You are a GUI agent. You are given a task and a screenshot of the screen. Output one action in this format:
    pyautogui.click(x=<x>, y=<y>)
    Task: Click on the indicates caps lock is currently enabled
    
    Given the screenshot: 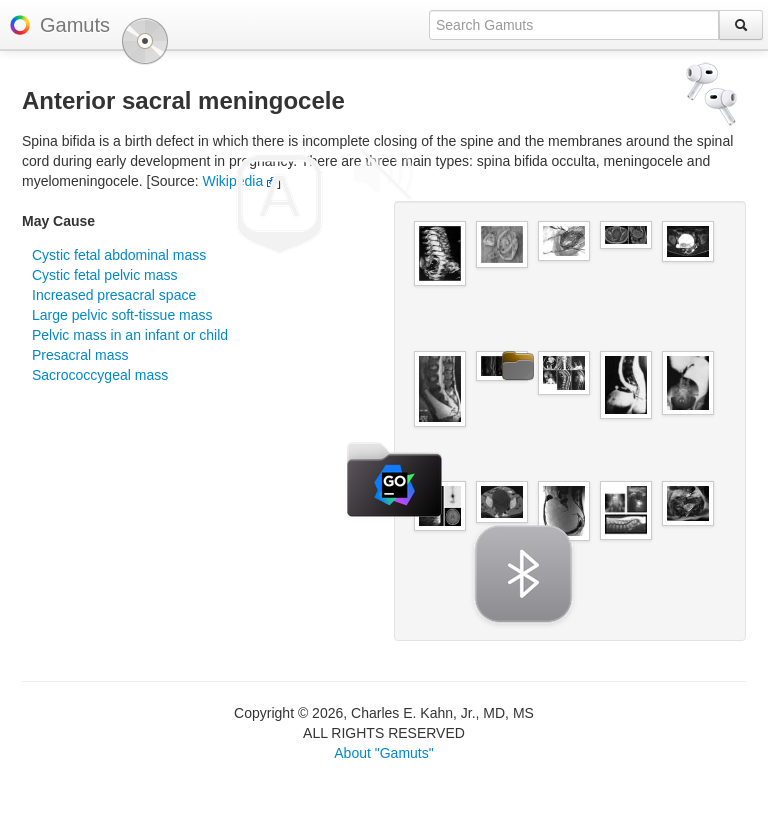 What is the action you would take?
    pyautogui.click(x=279, y=204)
    